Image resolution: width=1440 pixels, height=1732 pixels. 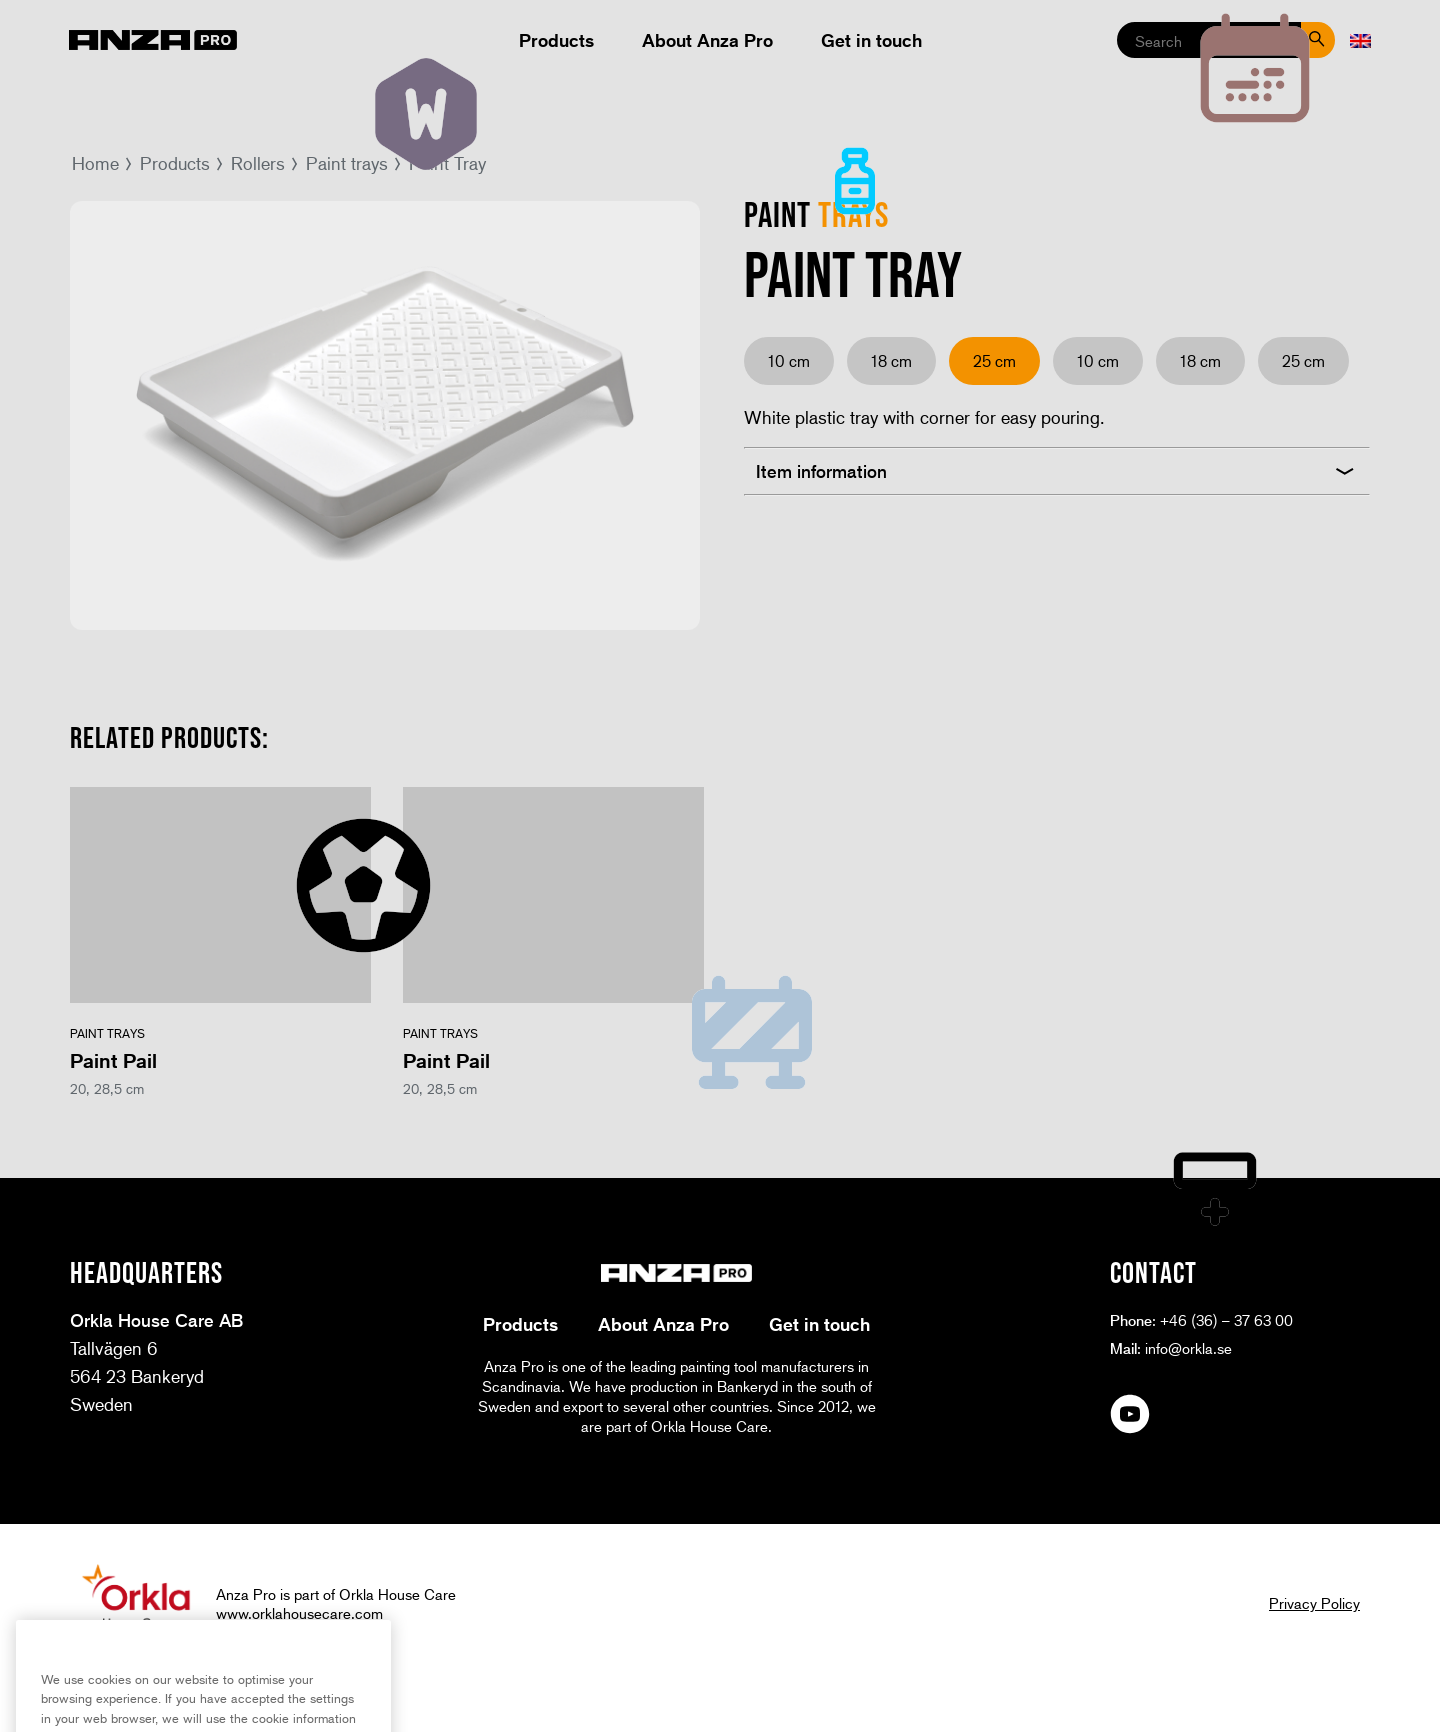 What do you see at coordinates (855, 181) in the screenshot?
I see `view vaccine or medication information` at bounding box center [855, 181].